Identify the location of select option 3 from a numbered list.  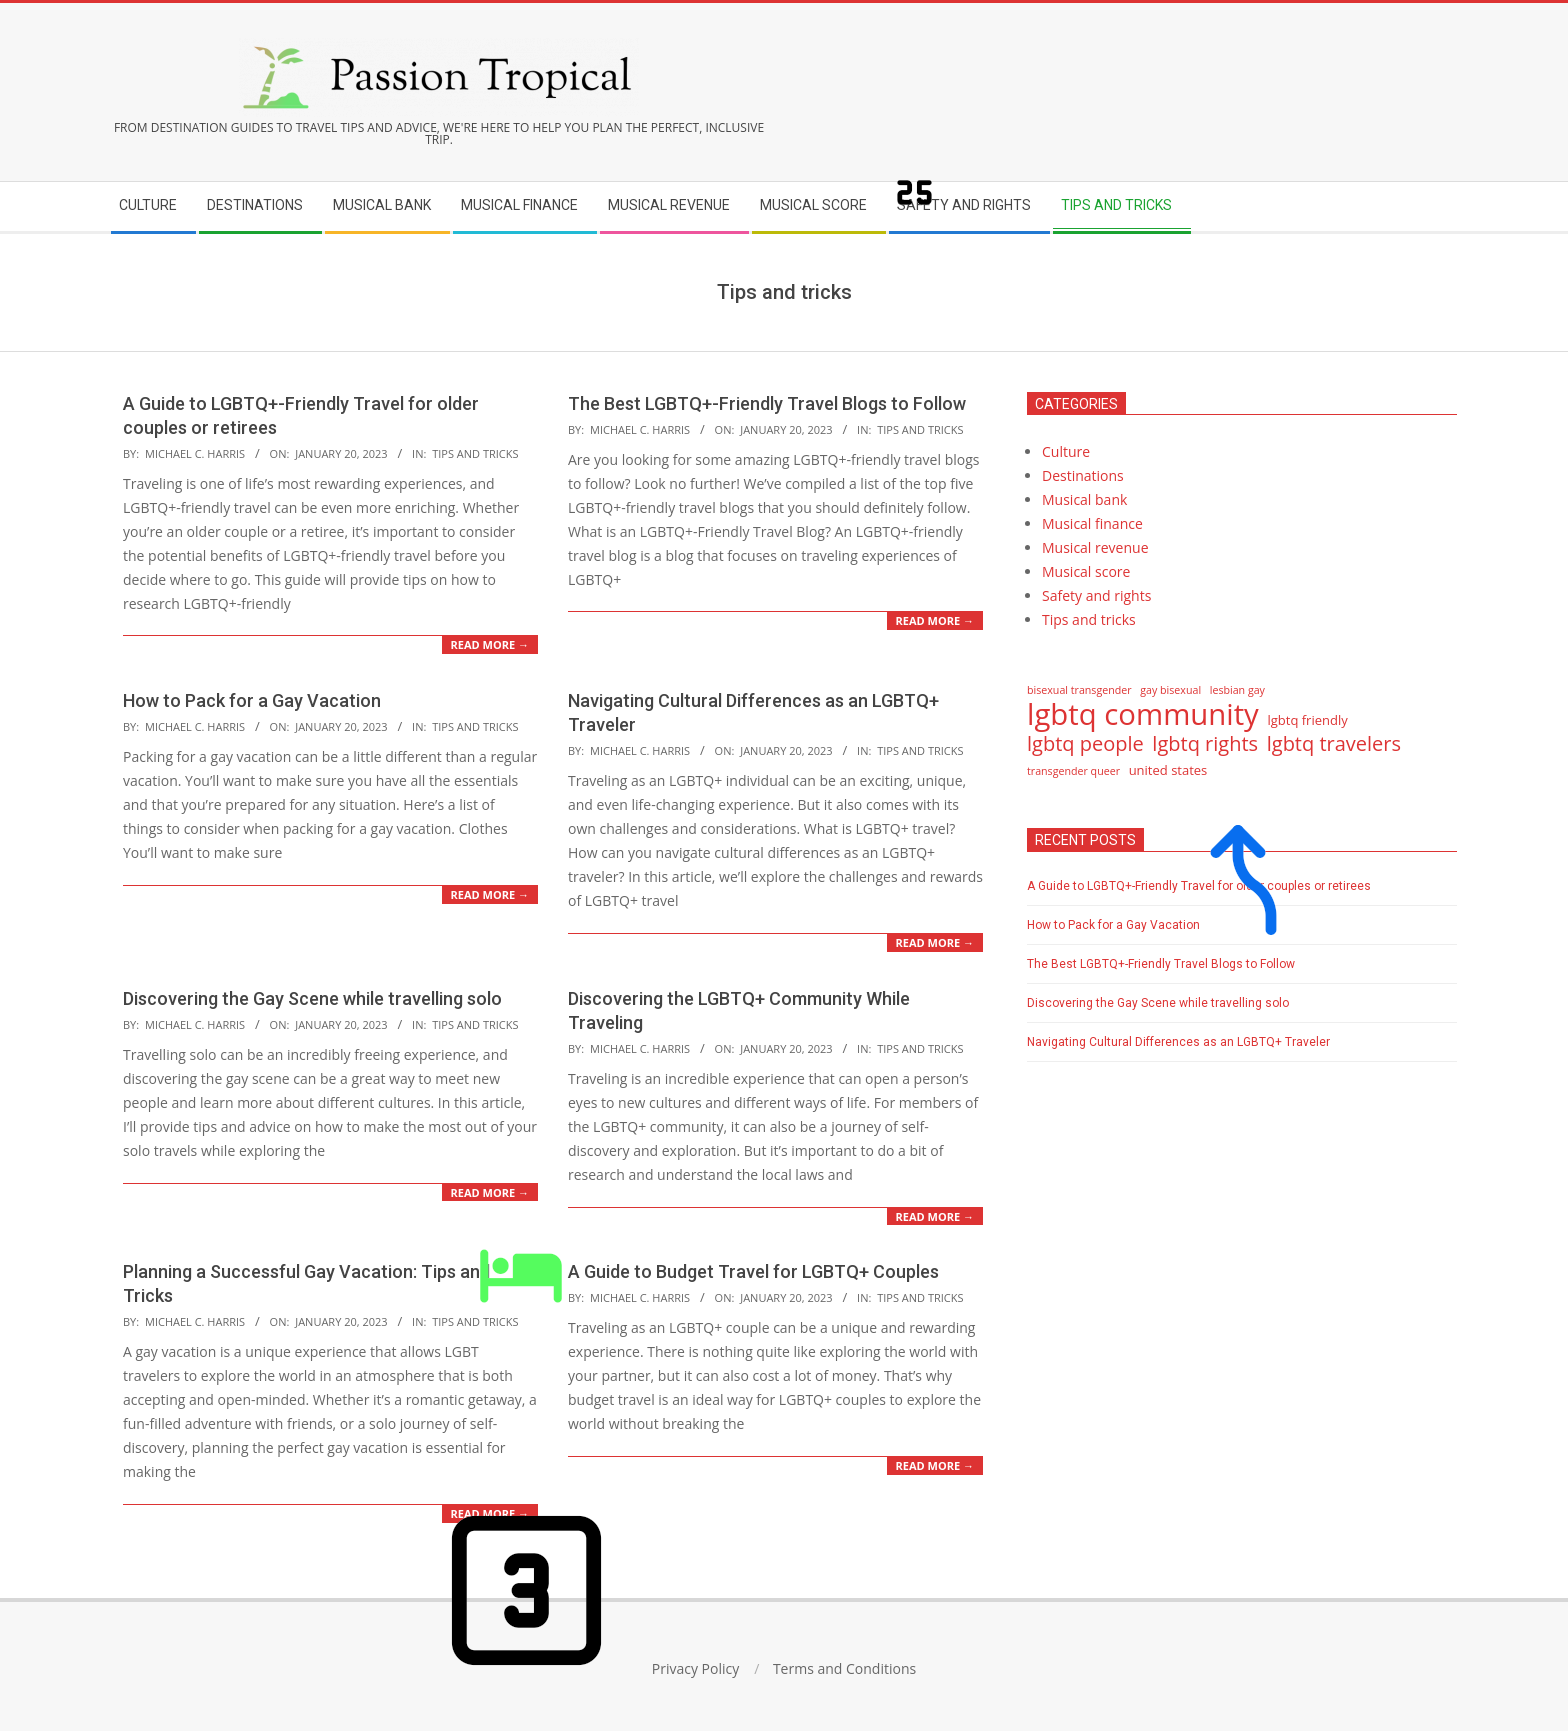
(526, 1590).